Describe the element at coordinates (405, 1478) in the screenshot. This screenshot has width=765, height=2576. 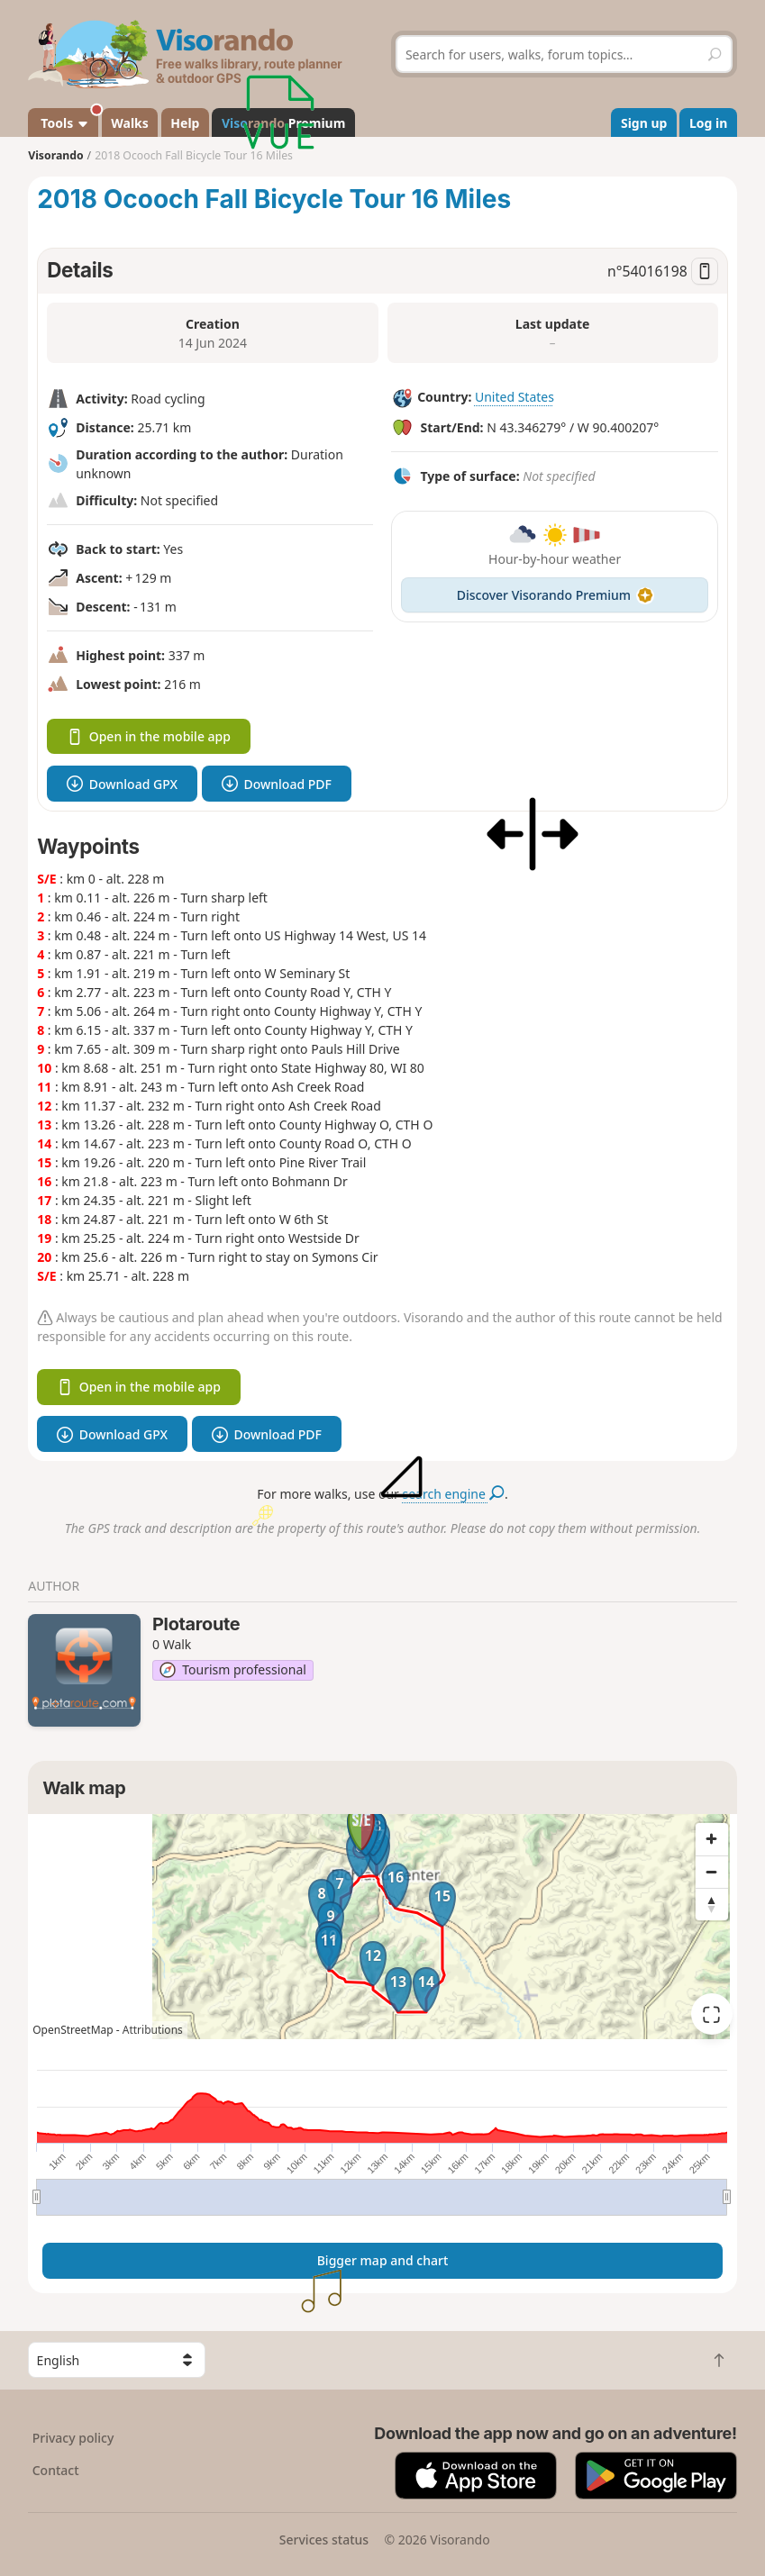
I see `indicates no cellular signal available` at that location.